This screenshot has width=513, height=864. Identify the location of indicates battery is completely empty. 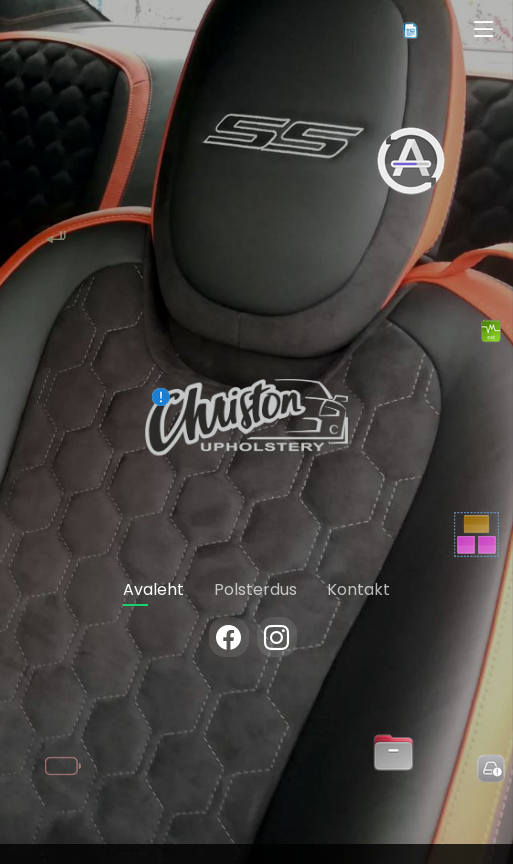
(63, 766).